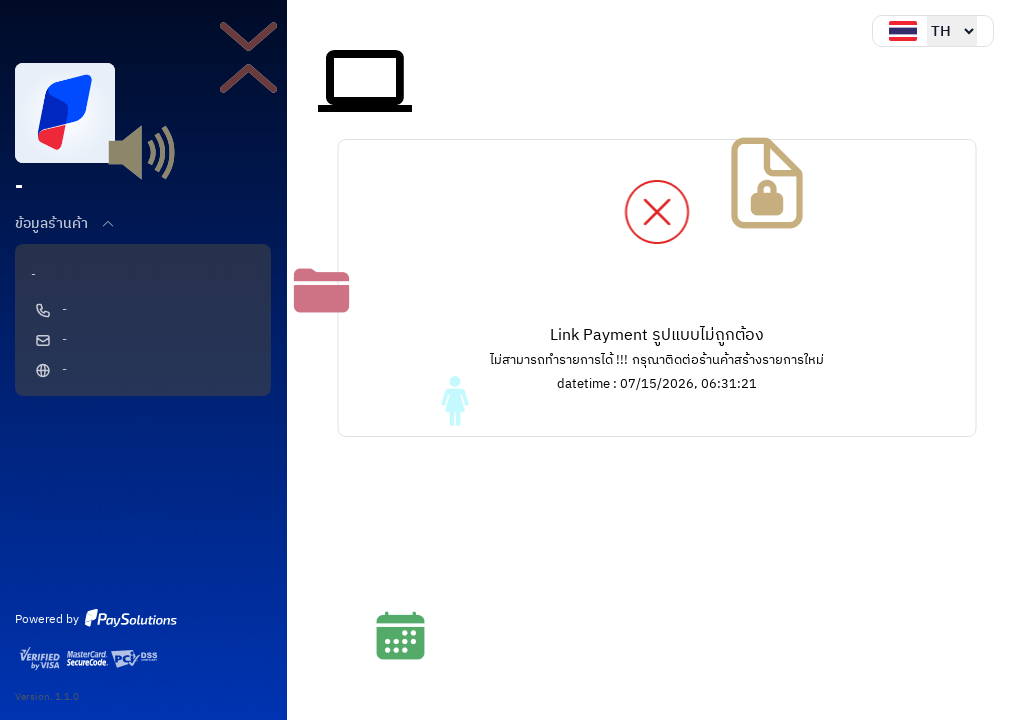 The height and width of the screenshot is (720, 1024). Describe the element at coordinates (248, 57) in the screenshot. I see `collapse or minimize an expanded section` at that location.